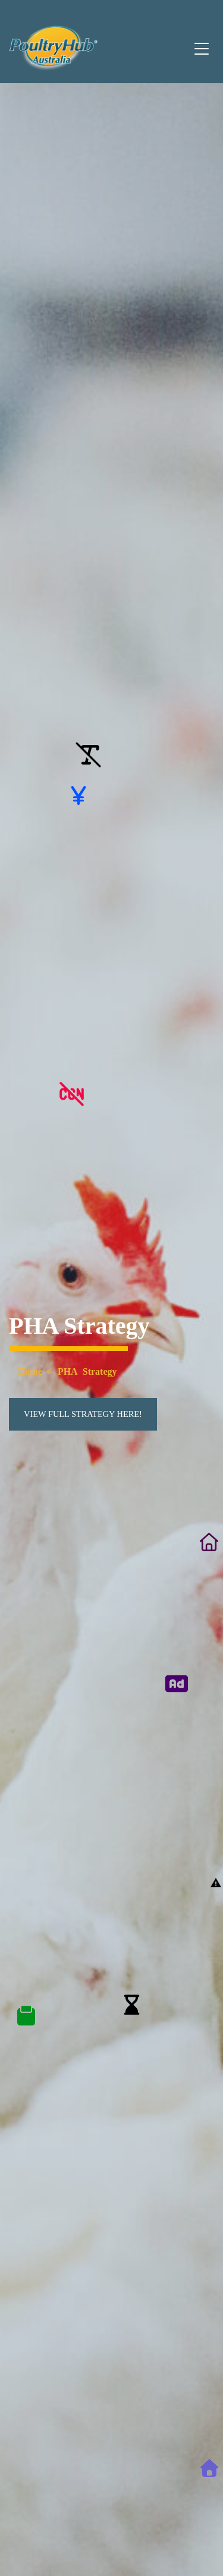  What do you see at coordinates (88, 755) in the screenshot?
I see `disable text formatting` at bounding box center [88, 755].